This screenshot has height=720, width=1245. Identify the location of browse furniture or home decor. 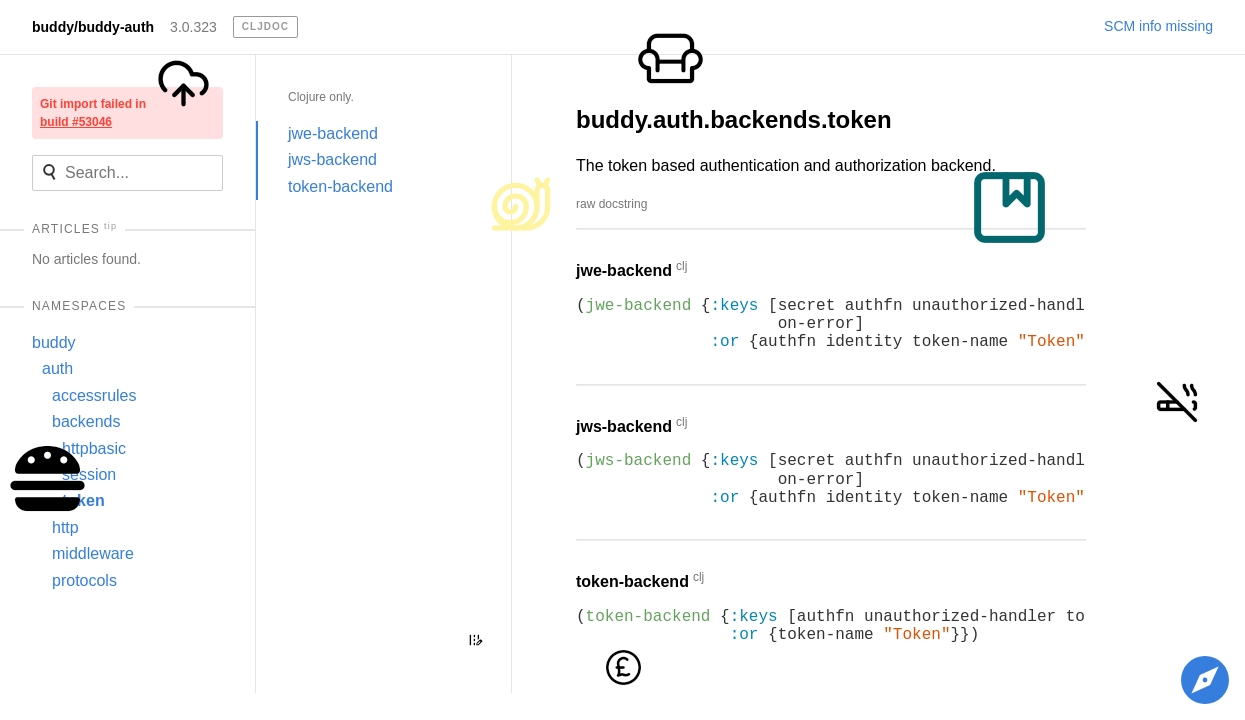
(670, 59).